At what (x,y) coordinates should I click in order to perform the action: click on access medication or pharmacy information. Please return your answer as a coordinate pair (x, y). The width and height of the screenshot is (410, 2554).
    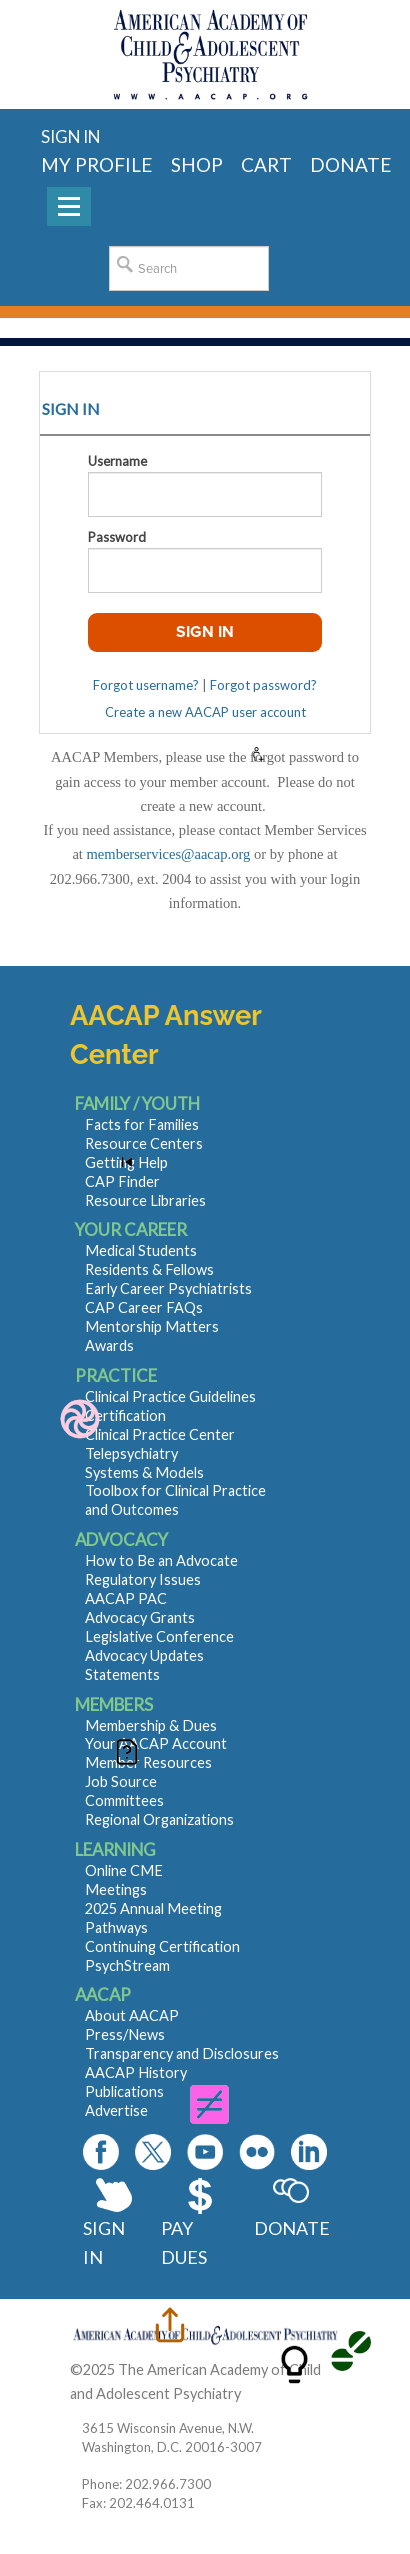
    Looking at the image, I should click on (351, 2351).